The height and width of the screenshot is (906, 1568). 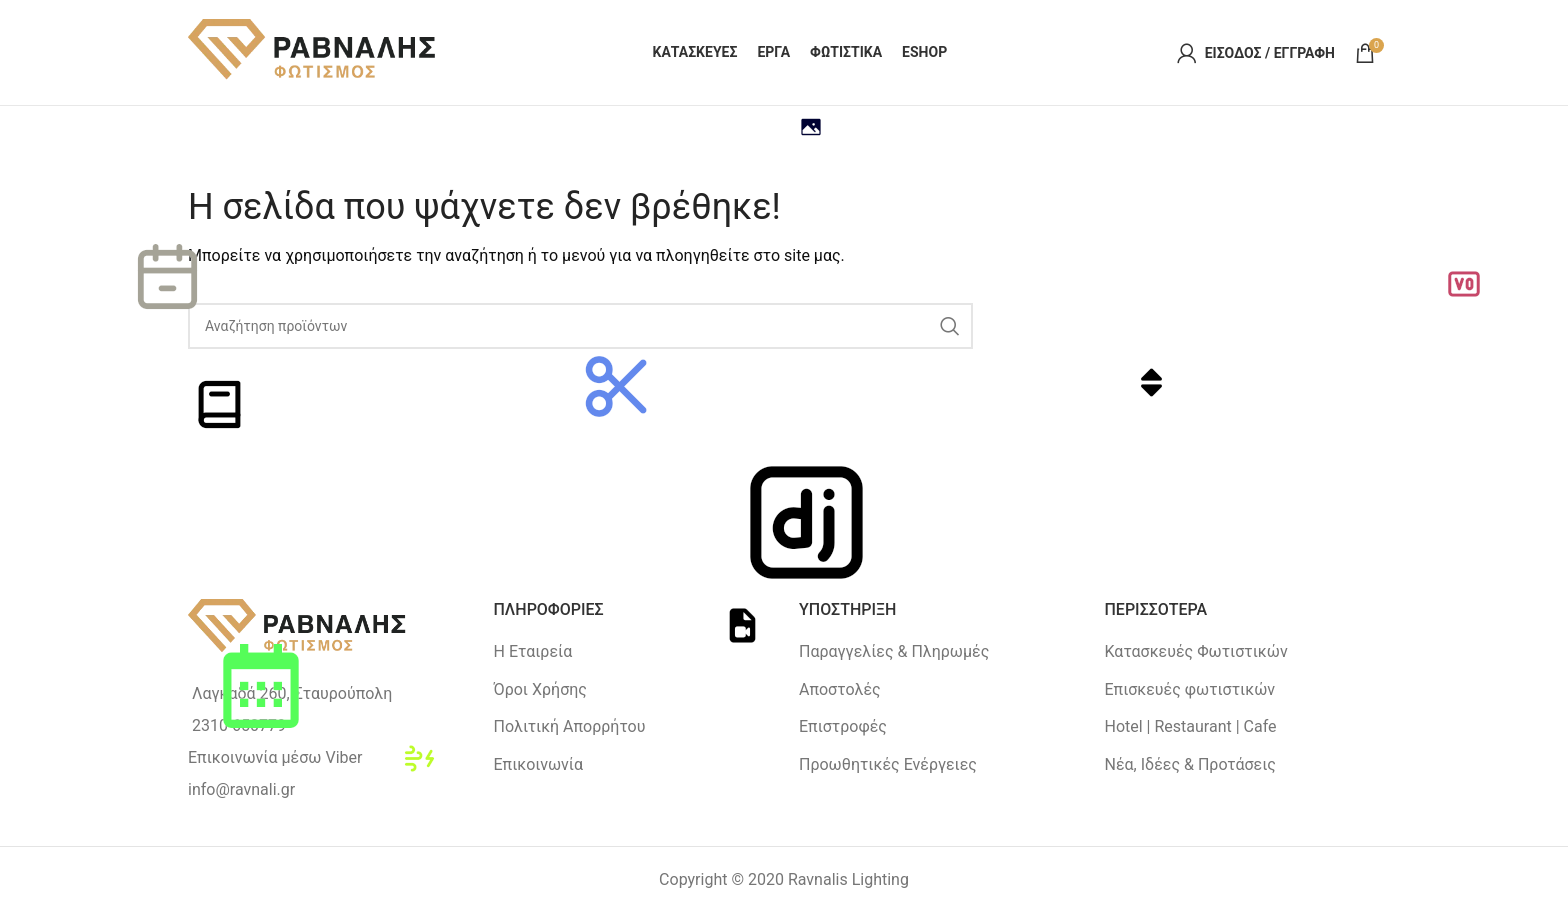 I want to click on sort items in a list, so click(x=1151, y=382).